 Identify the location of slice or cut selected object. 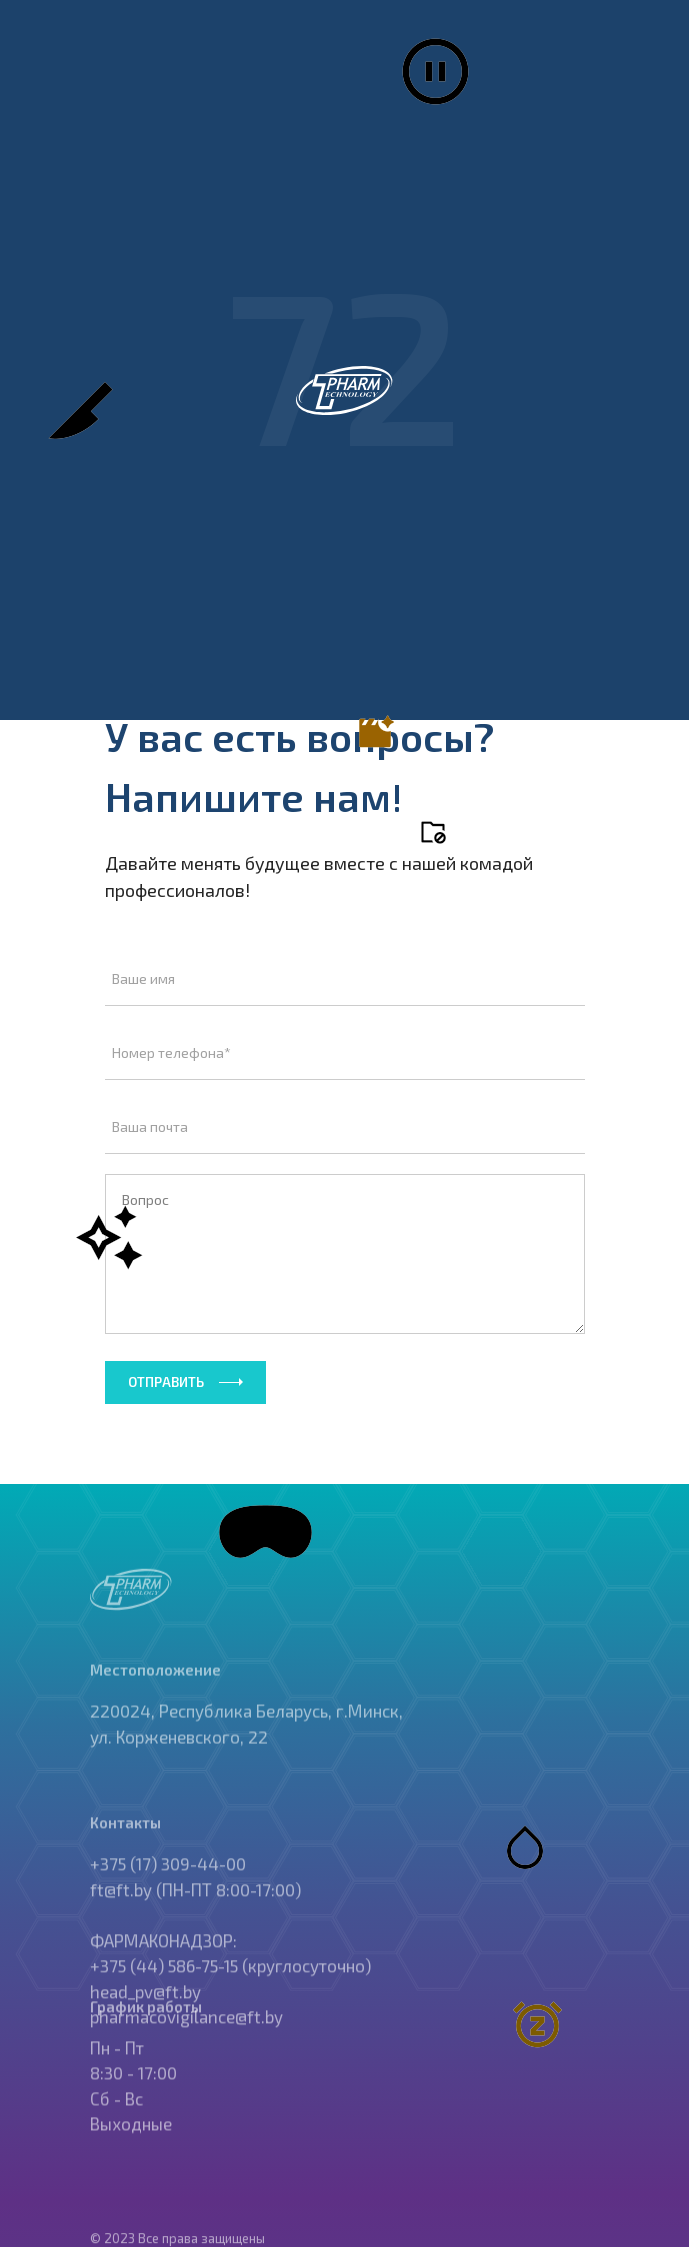
(84, 410).